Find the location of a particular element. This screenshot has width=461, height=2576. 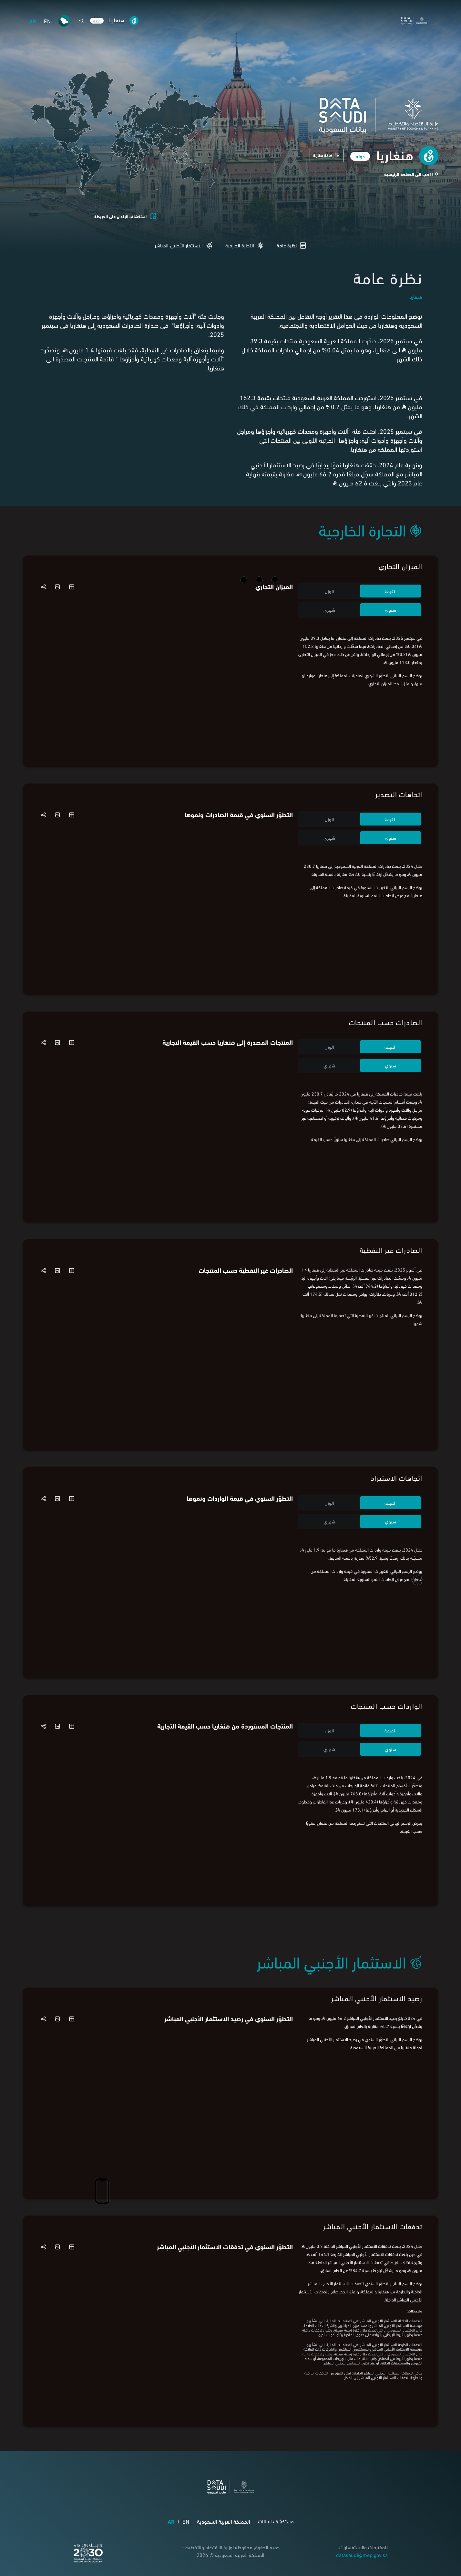

access more options or actions is located at coordinates (259, 580).